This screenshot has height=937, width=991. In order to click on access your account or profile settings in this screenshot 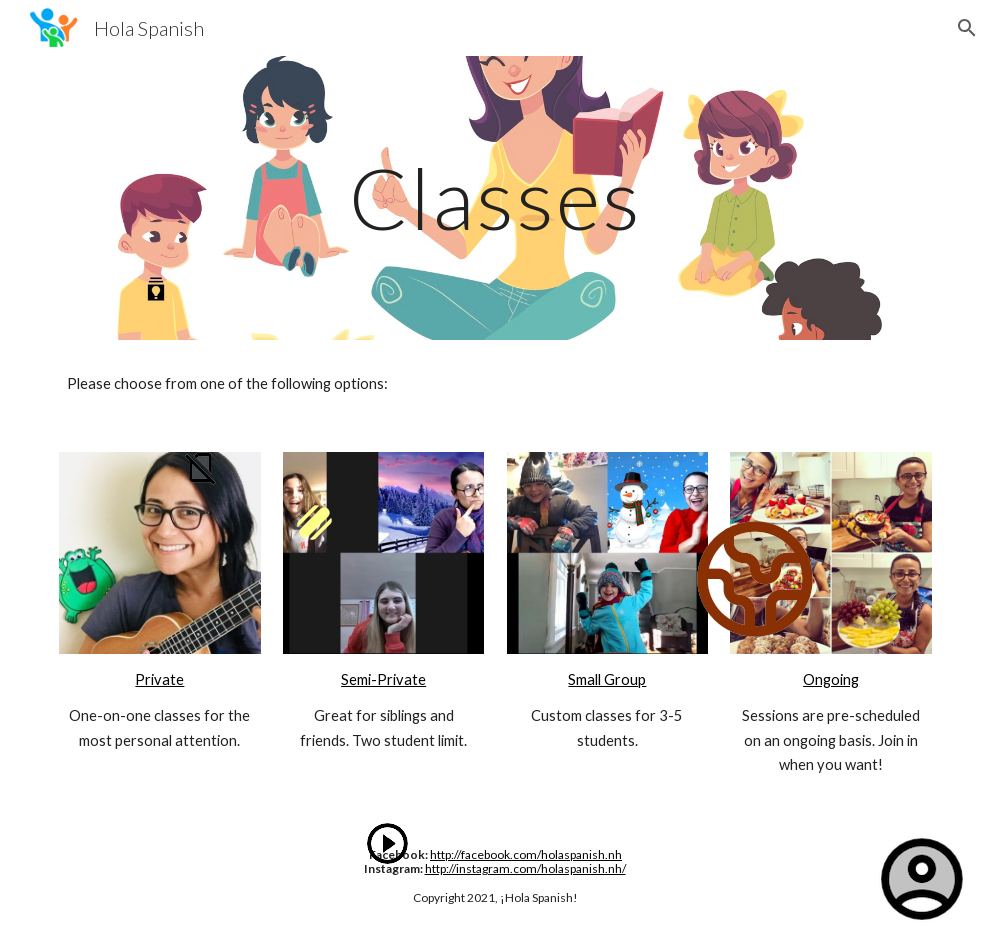, I will do `click(922, 879)`.